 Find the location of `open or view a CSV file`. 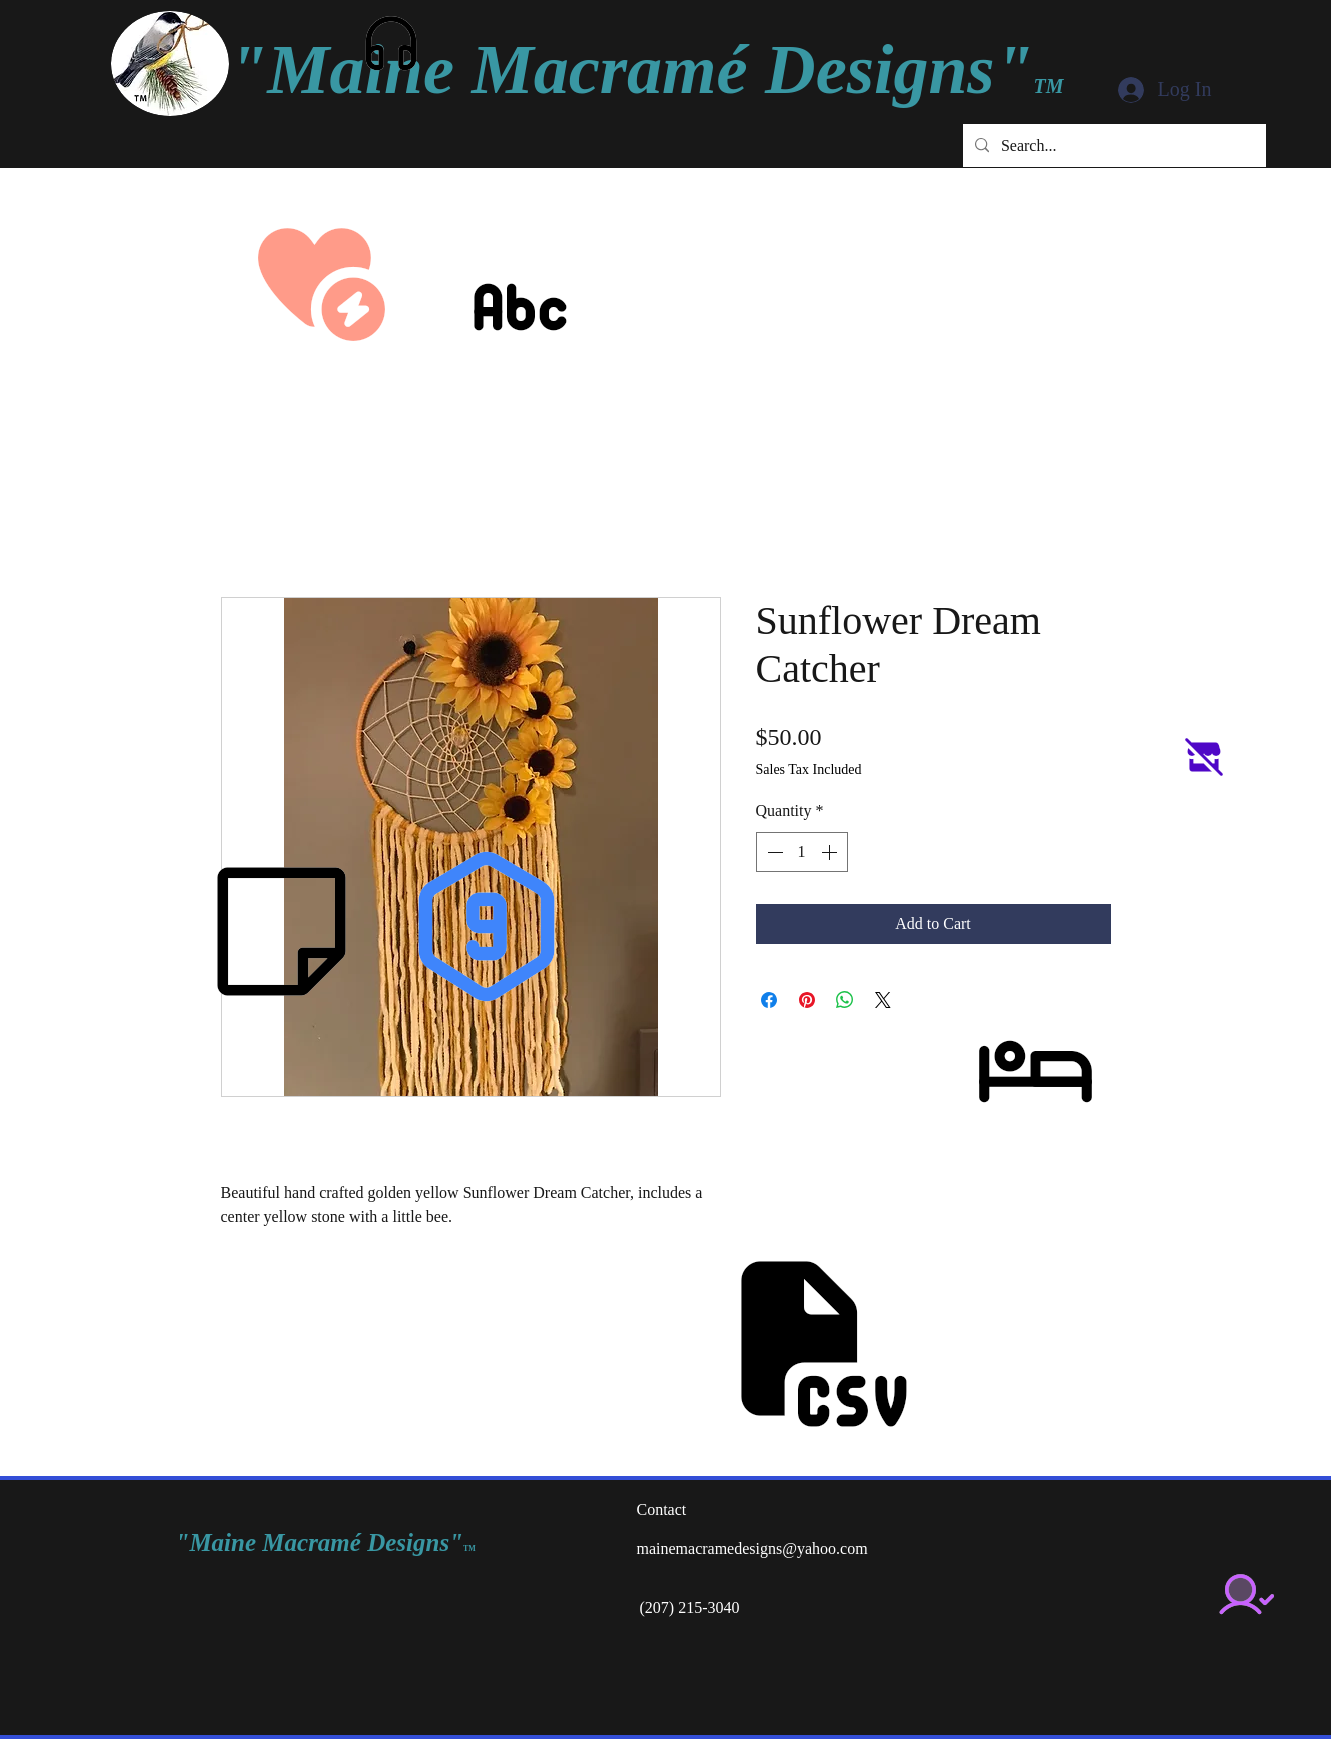

open or view a CSV file is located at coordinates (818, 1338).